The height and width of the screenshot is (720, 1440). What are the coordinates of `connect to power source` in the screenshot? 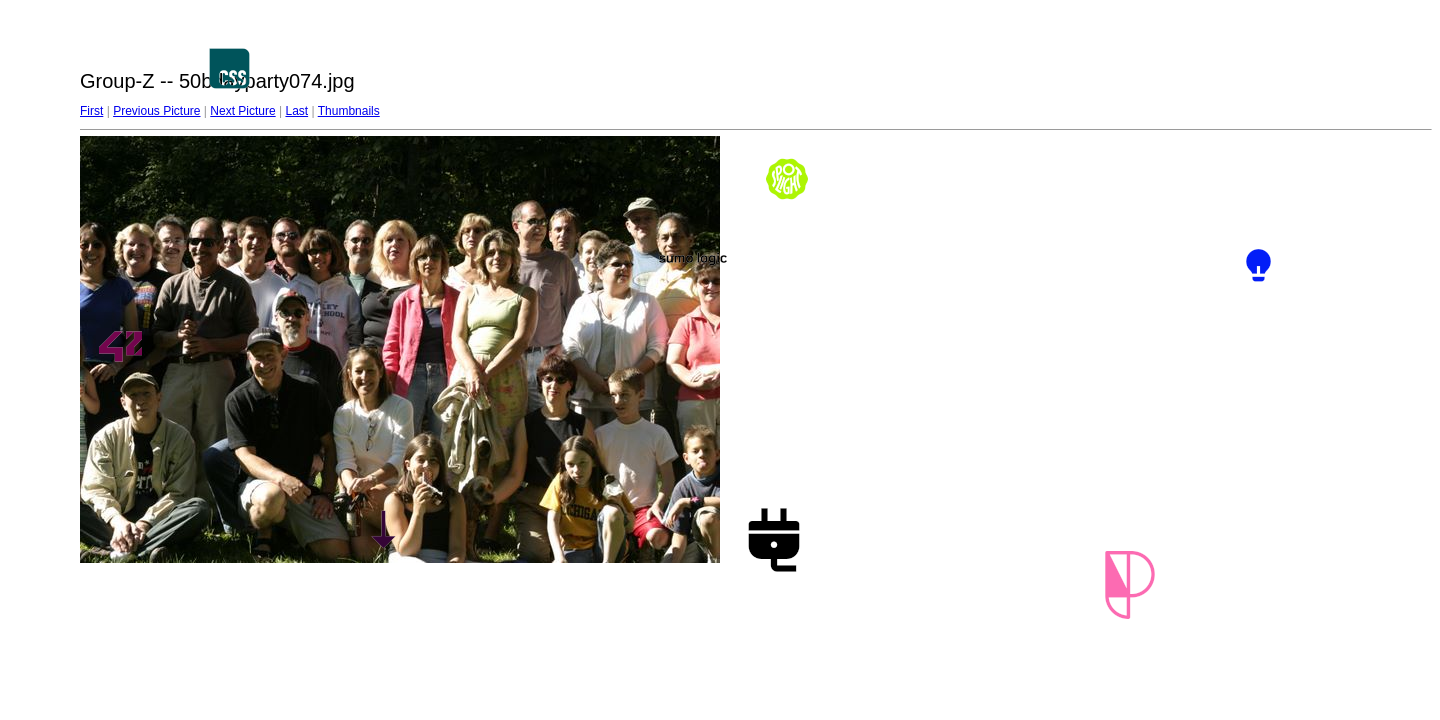 It's located at (774, 540).